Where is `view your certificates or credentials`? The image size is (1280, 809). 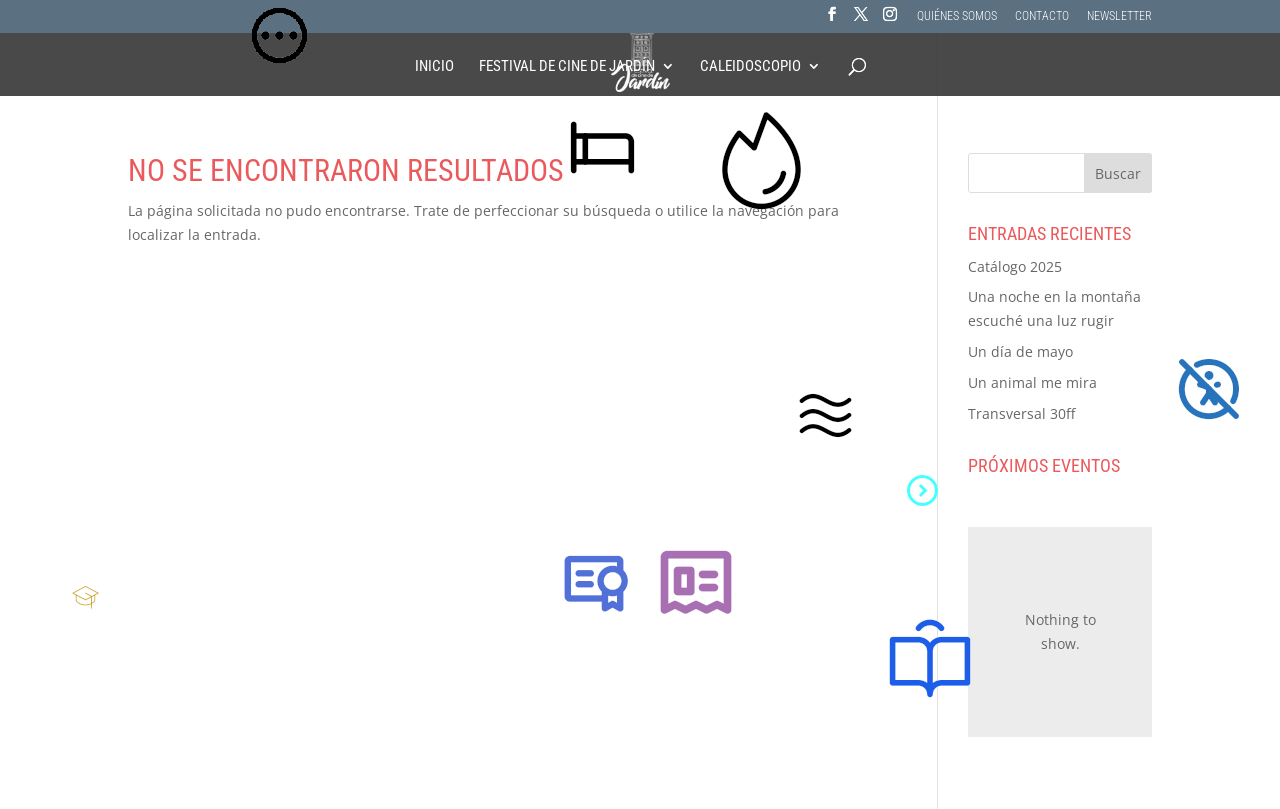
view your certificates or credentials is located at coordinates (594, 581).